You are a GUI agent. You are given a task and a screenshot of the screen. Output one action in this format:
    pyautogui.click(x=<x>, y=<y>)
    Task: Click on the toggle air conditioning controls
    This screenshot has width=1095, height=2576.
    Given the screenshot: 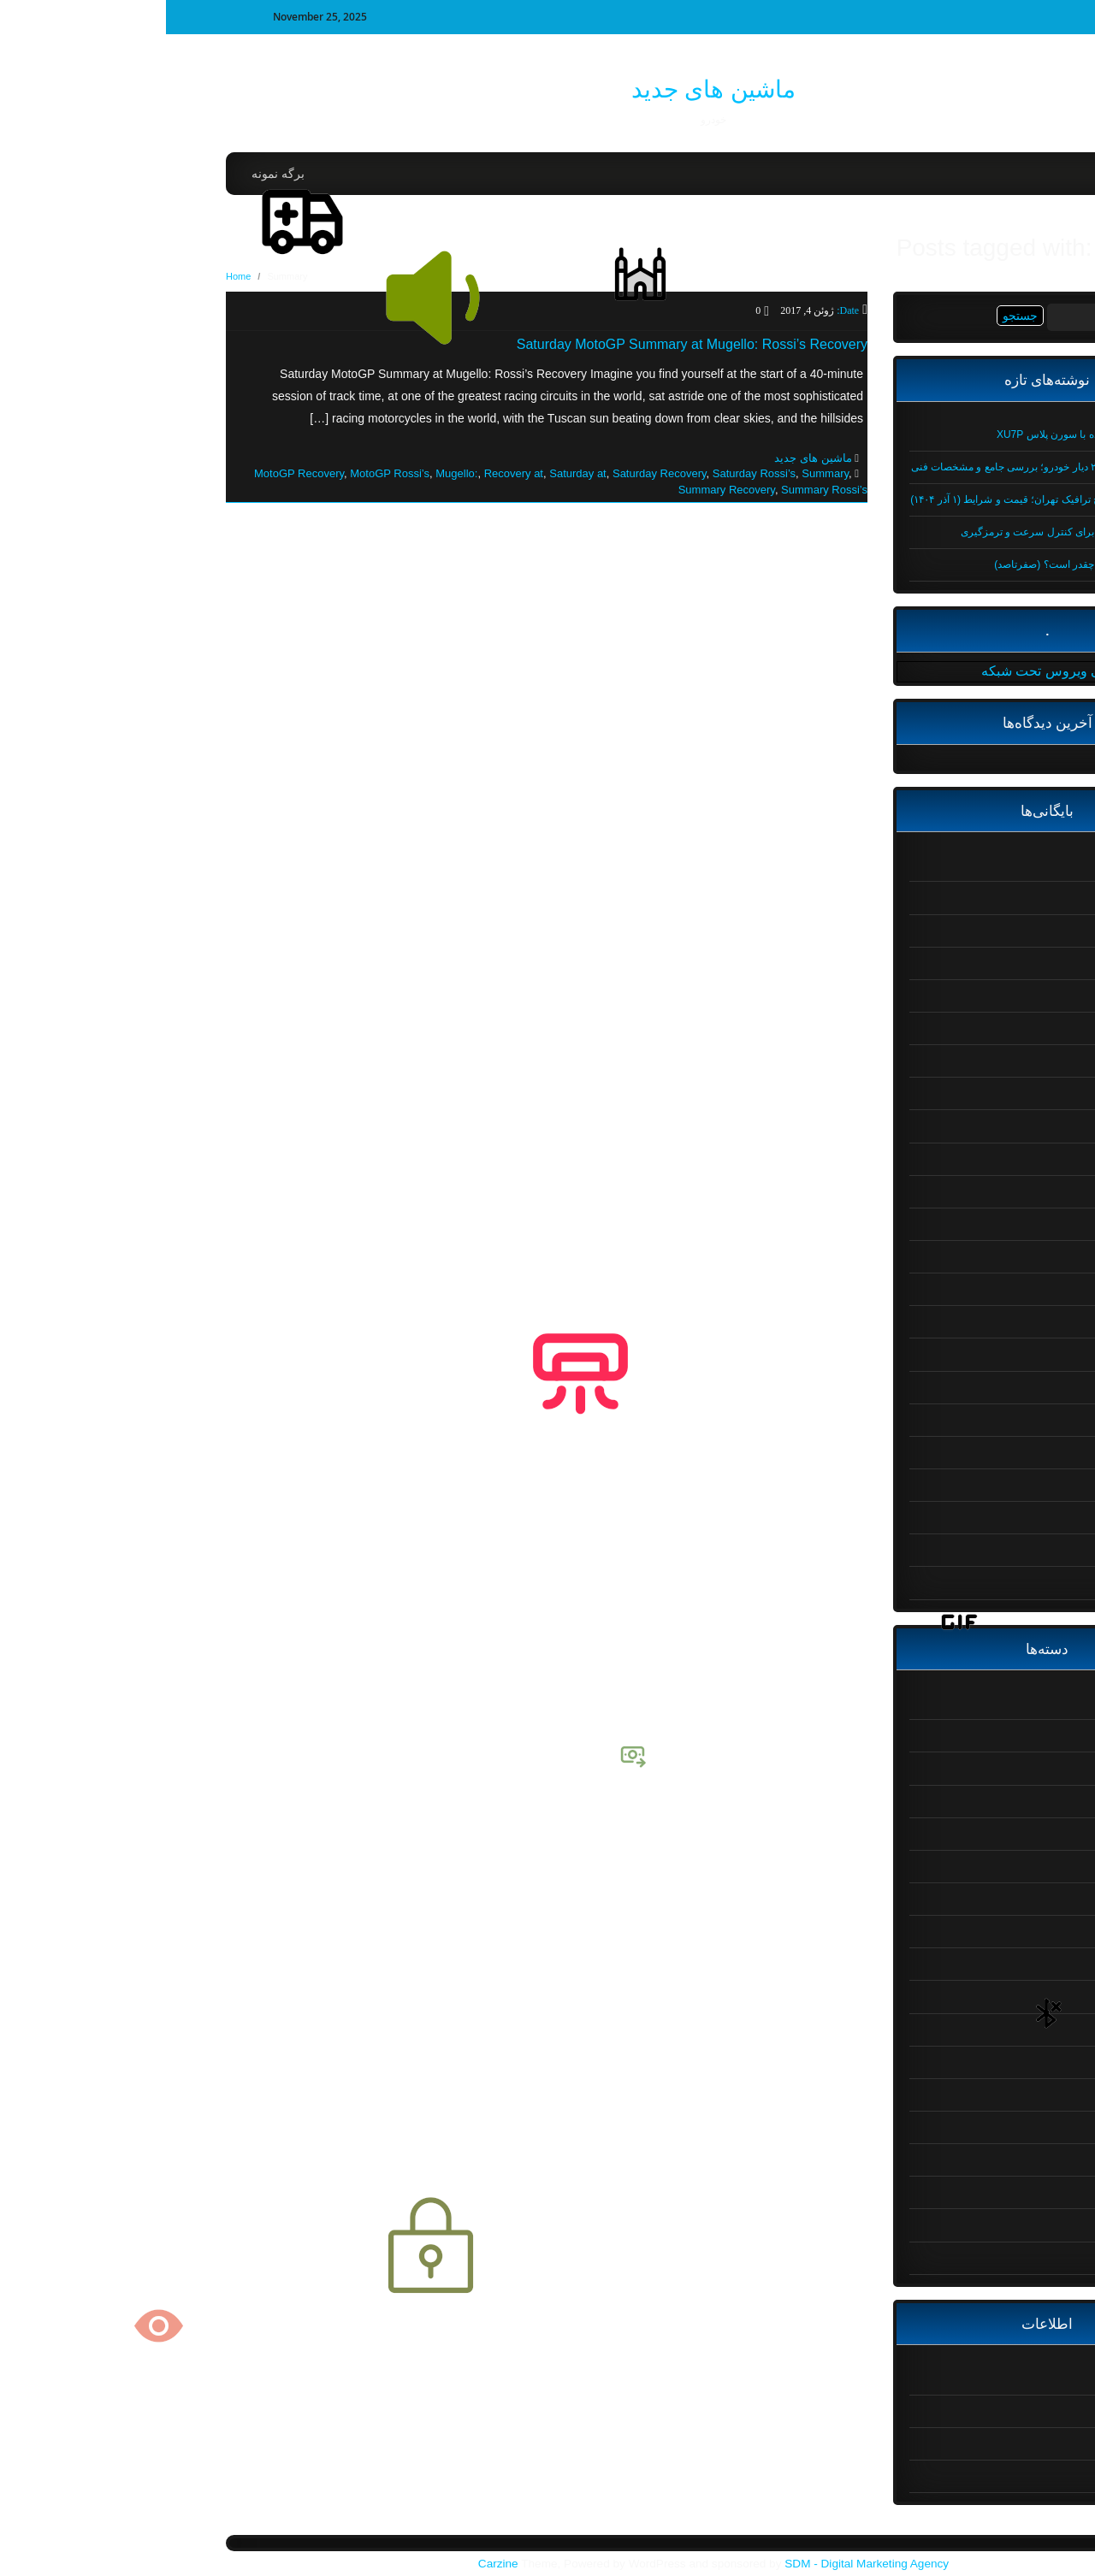 What is the action you would take?
    pyautogui.click(x=580, y=1371)
    